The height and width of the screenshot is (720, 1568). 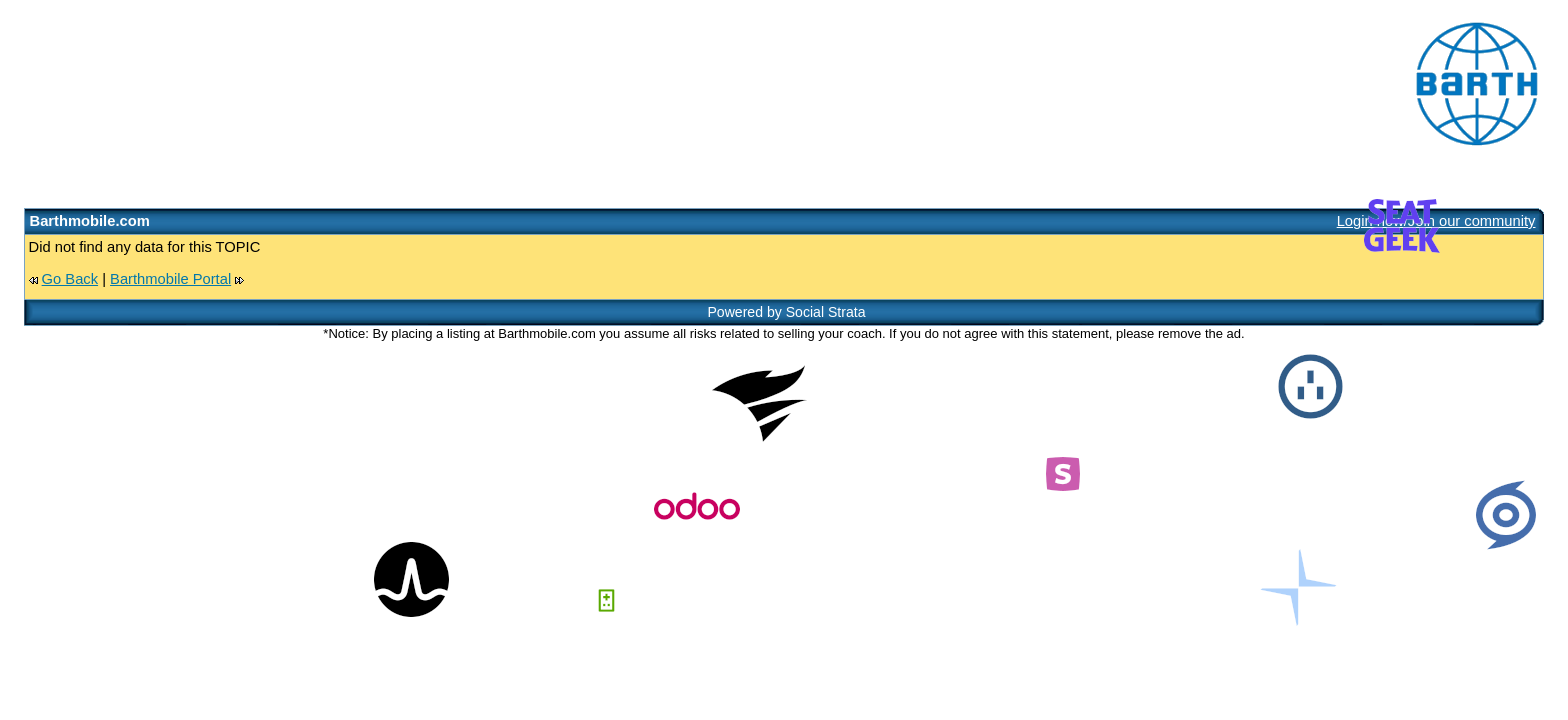 I want to click on electrical outlet or power socket indicator, so click(x=1310, y=386).